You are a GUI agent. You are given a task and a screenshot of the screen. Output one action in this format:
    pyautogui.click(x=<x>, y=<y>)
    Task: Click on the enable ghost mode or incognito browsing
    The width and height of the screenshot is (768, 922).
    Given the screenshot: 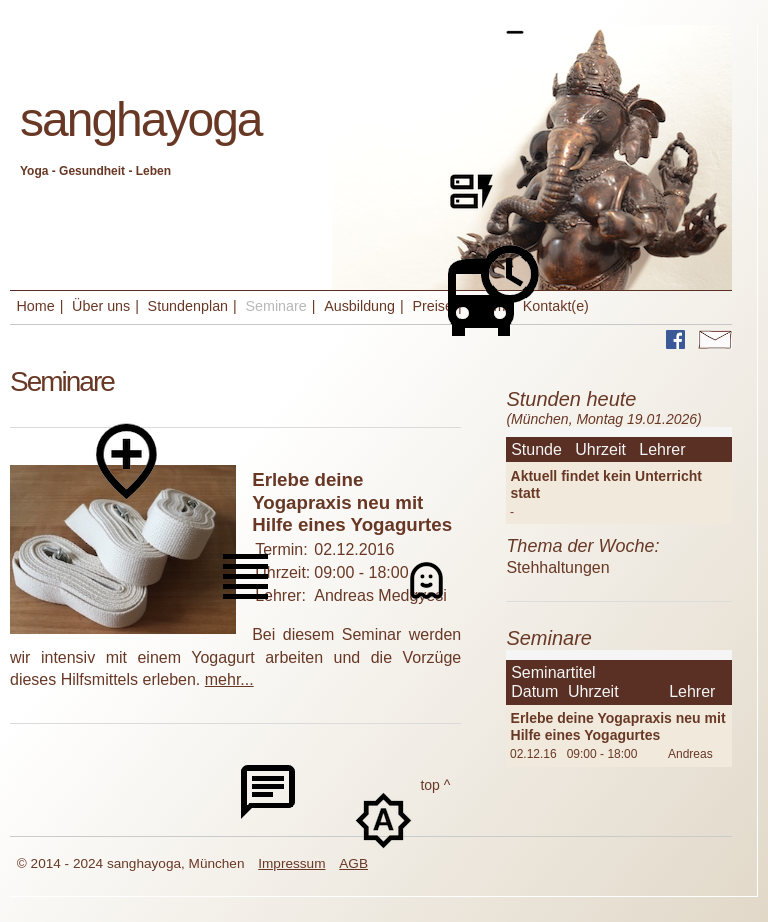 What is the action you would take?
    pyautogui.click(x=426, y=580)
    